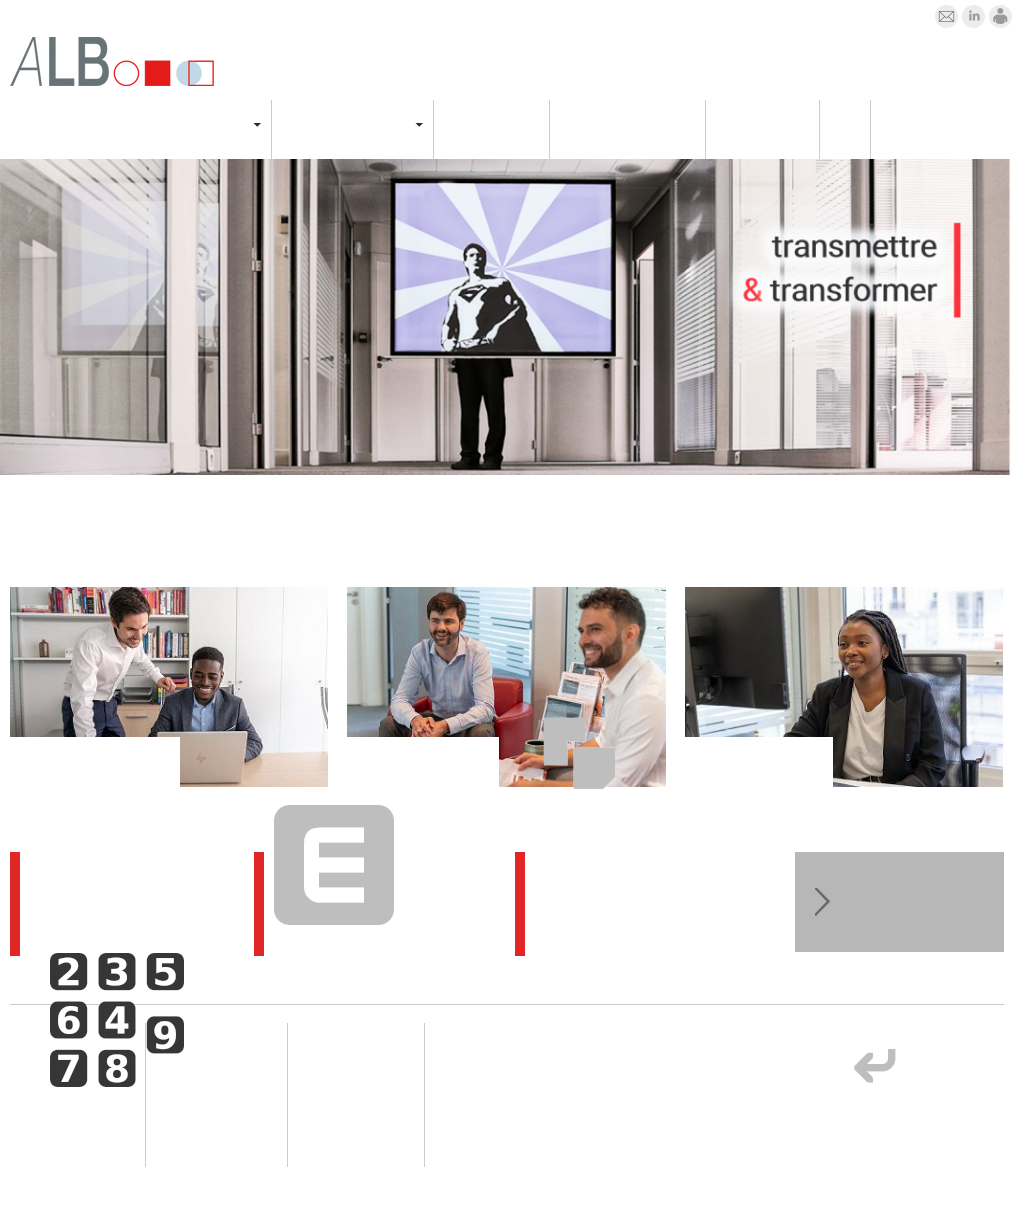  Describe the element at coordinates (117, 1020) in the screenshot. I see `launch taquin sliding puzzle game` at that location.